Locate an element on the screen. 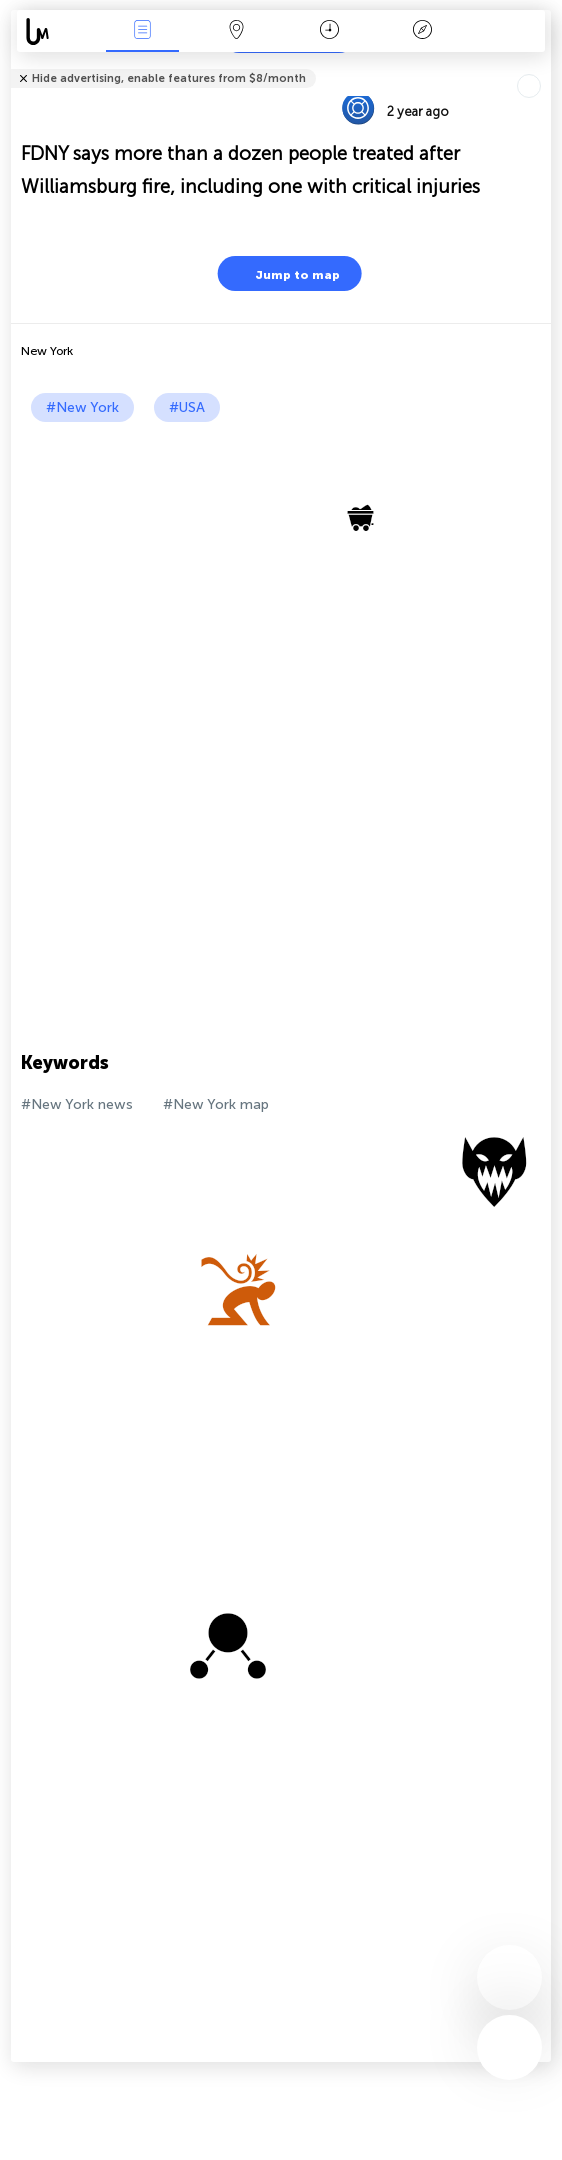  indicates slavery or oppression theme in historical game content is located at coordinates (238, 1288).